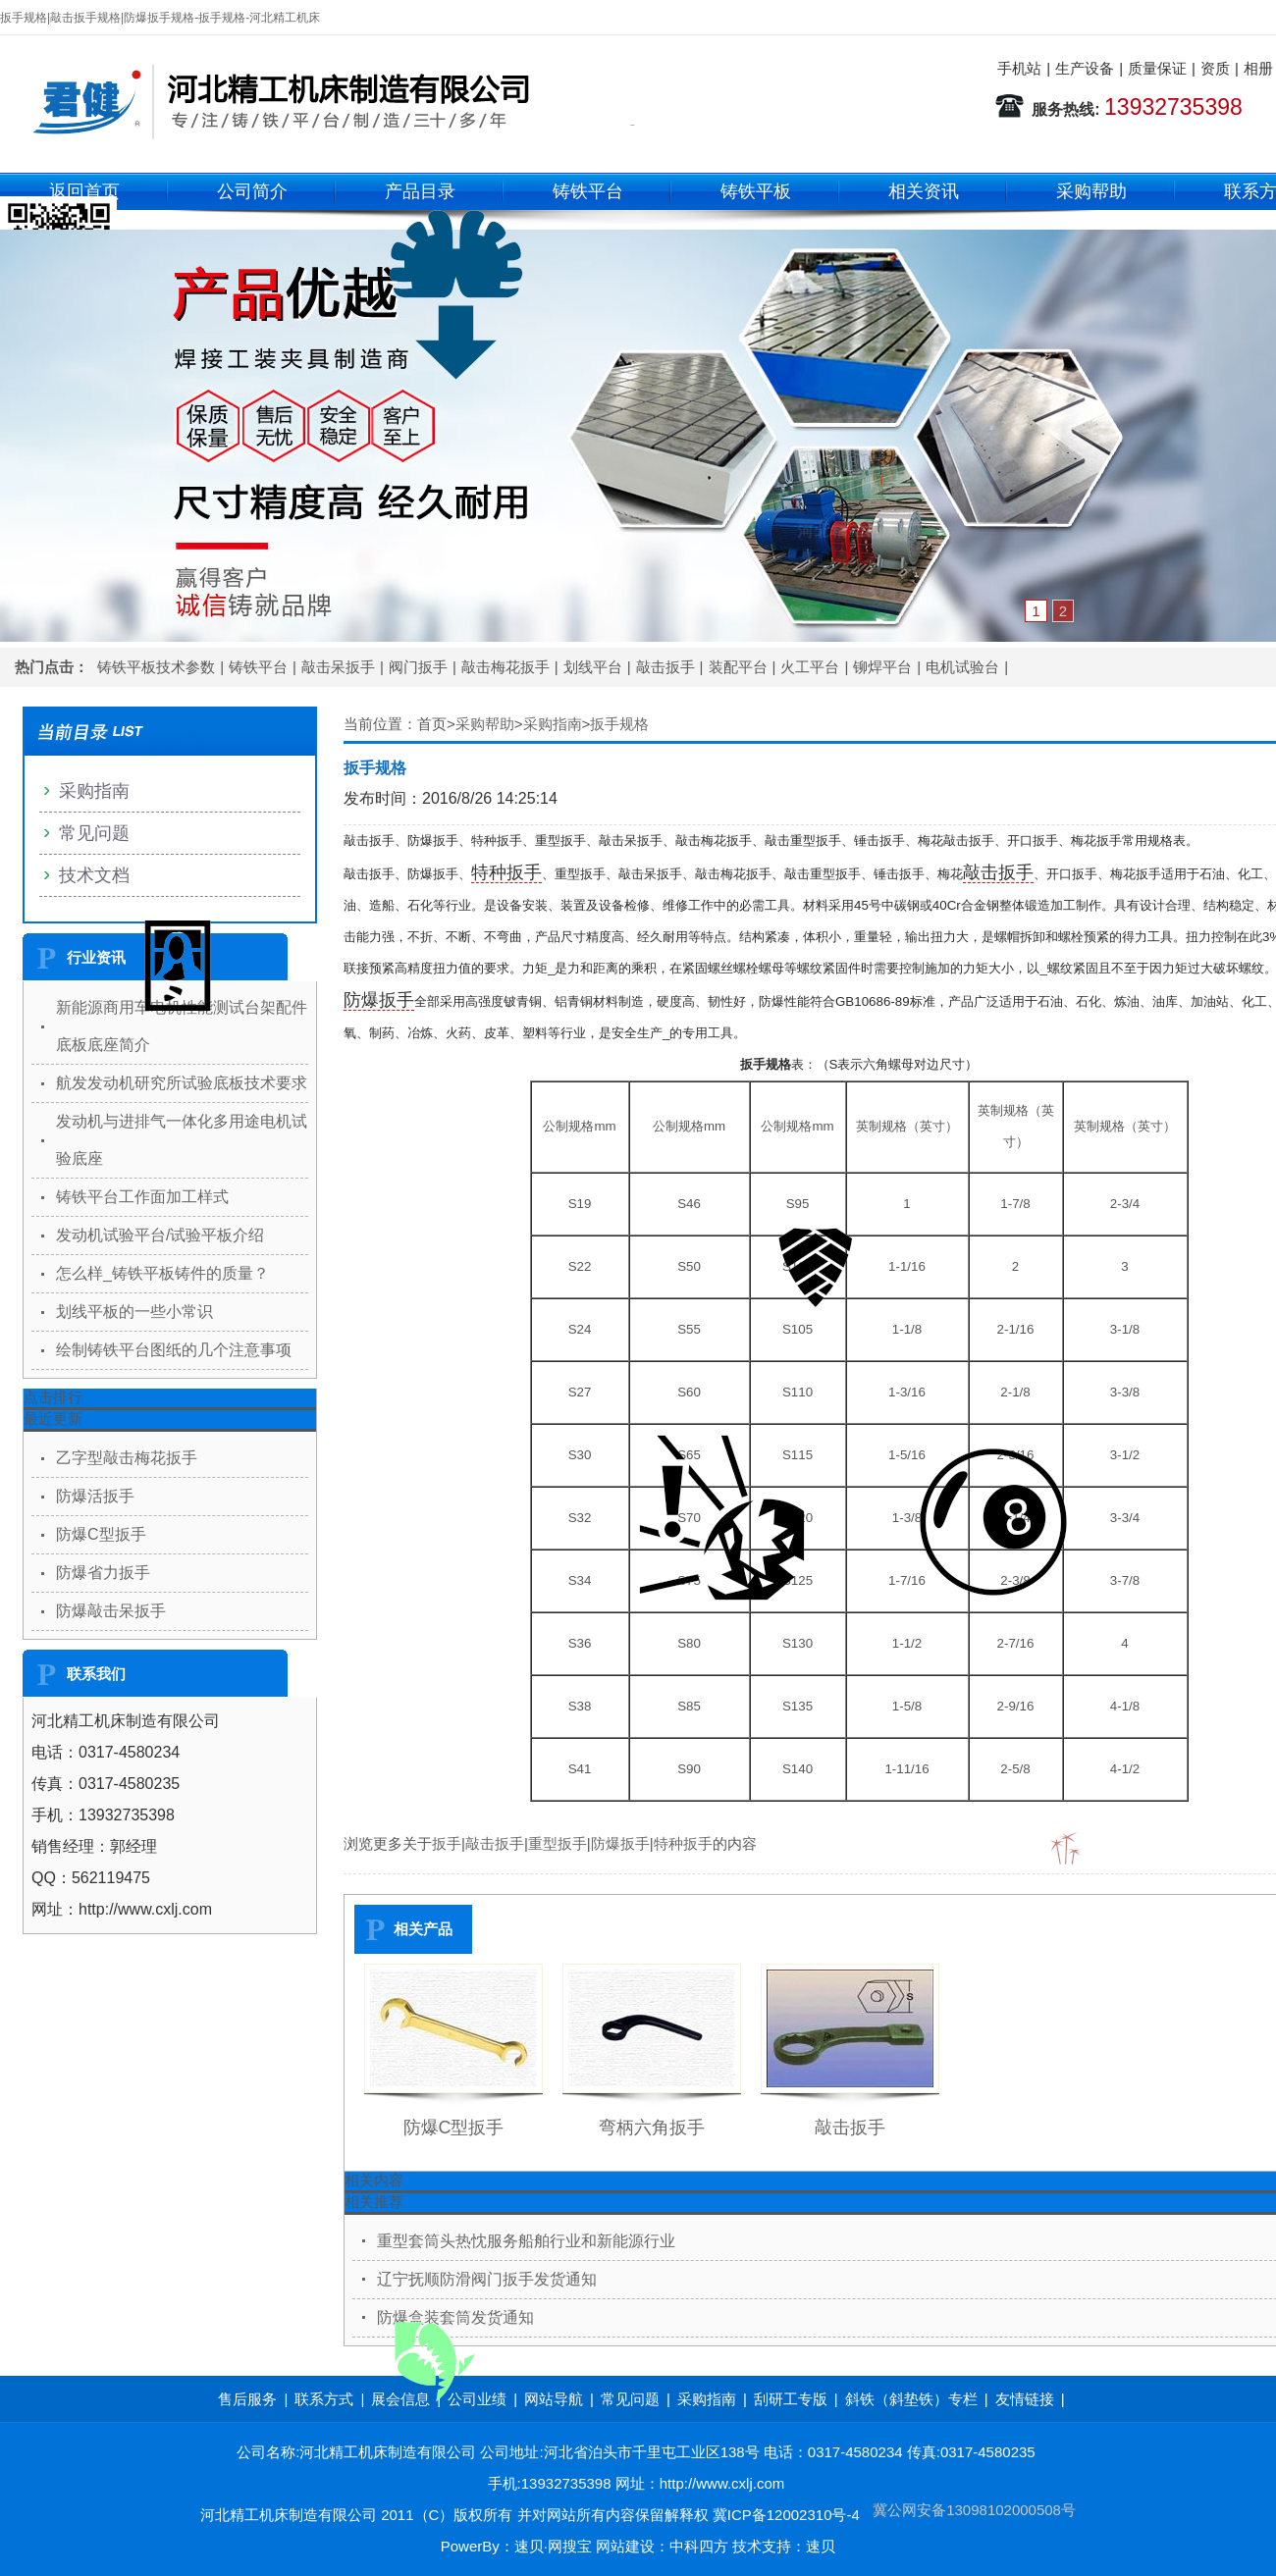  Describe the element at coordinates (178, 966) in the screenshot. I see `view artwork or gallery` at that location.